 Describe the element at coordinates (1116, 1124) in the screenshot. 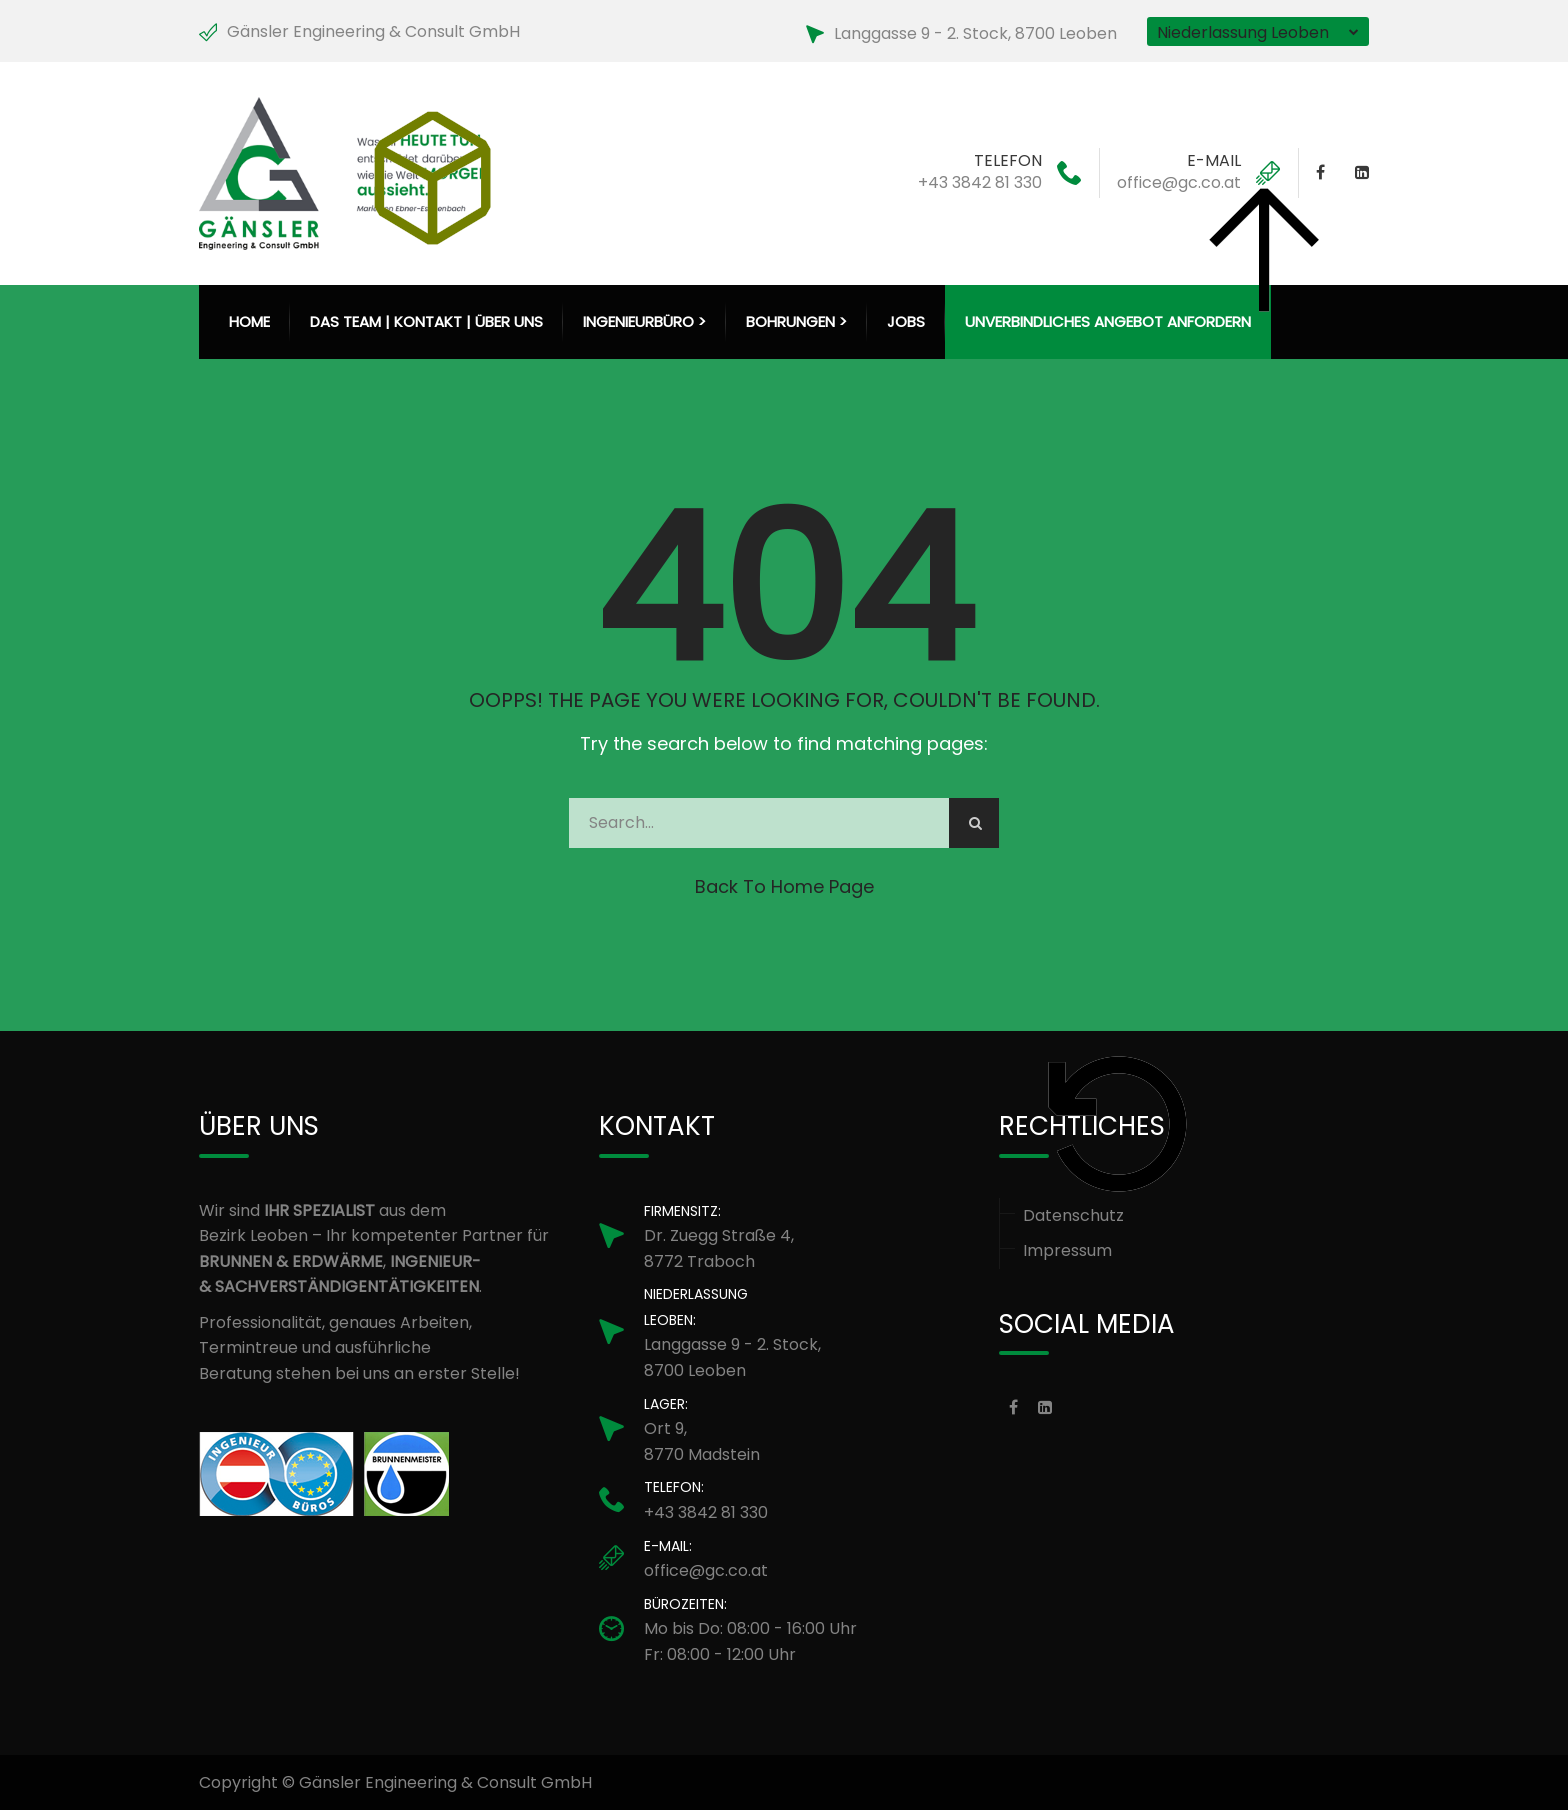

I see `restart the debugging session` at that location.